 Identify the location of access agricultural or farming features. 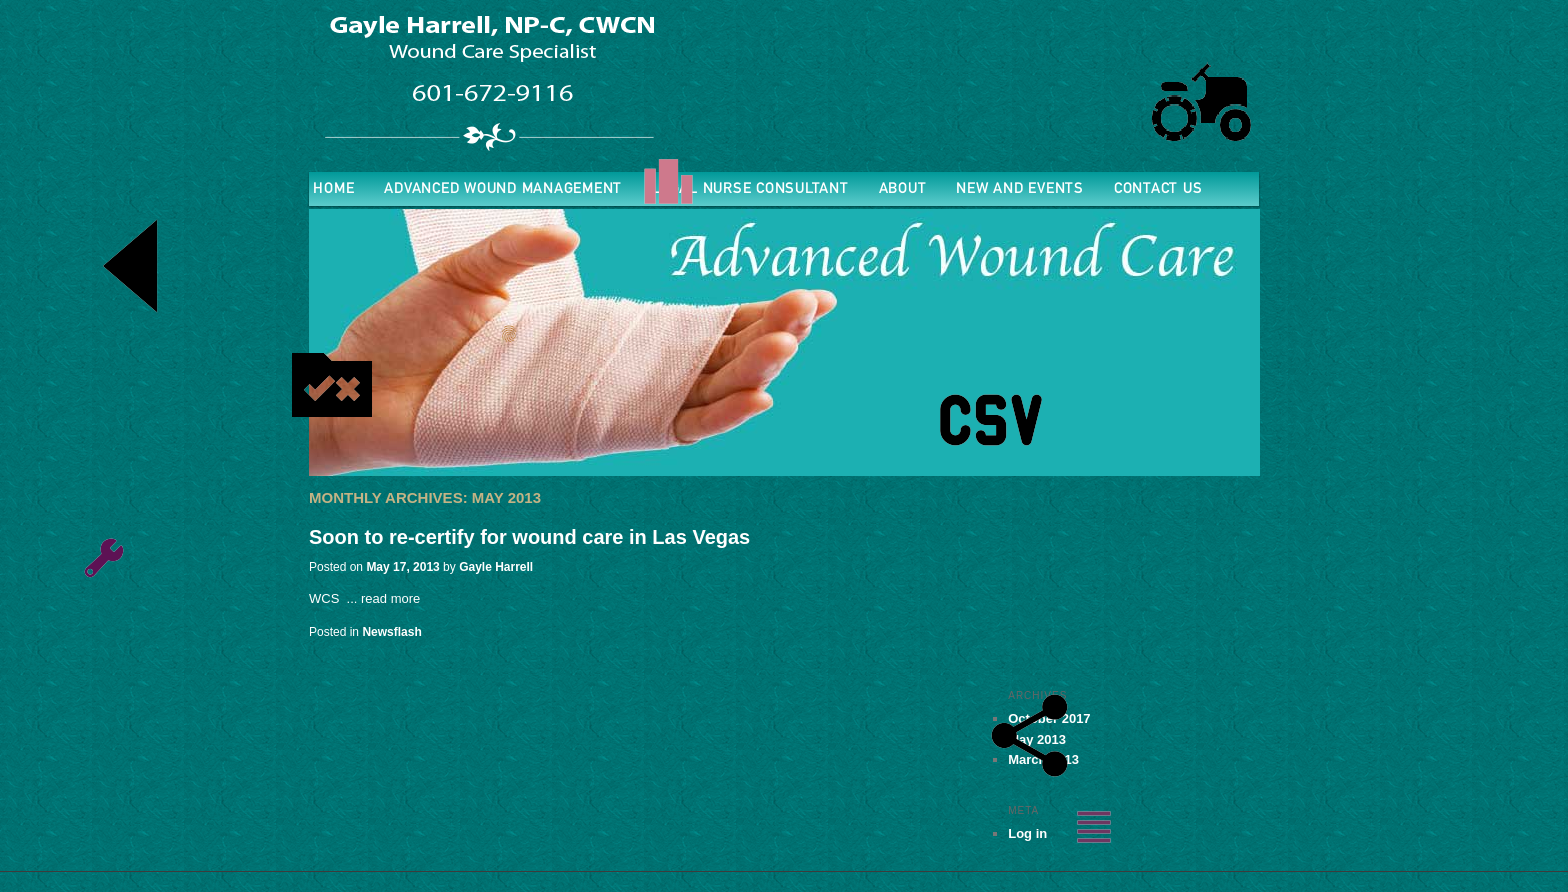
(1201, 104).